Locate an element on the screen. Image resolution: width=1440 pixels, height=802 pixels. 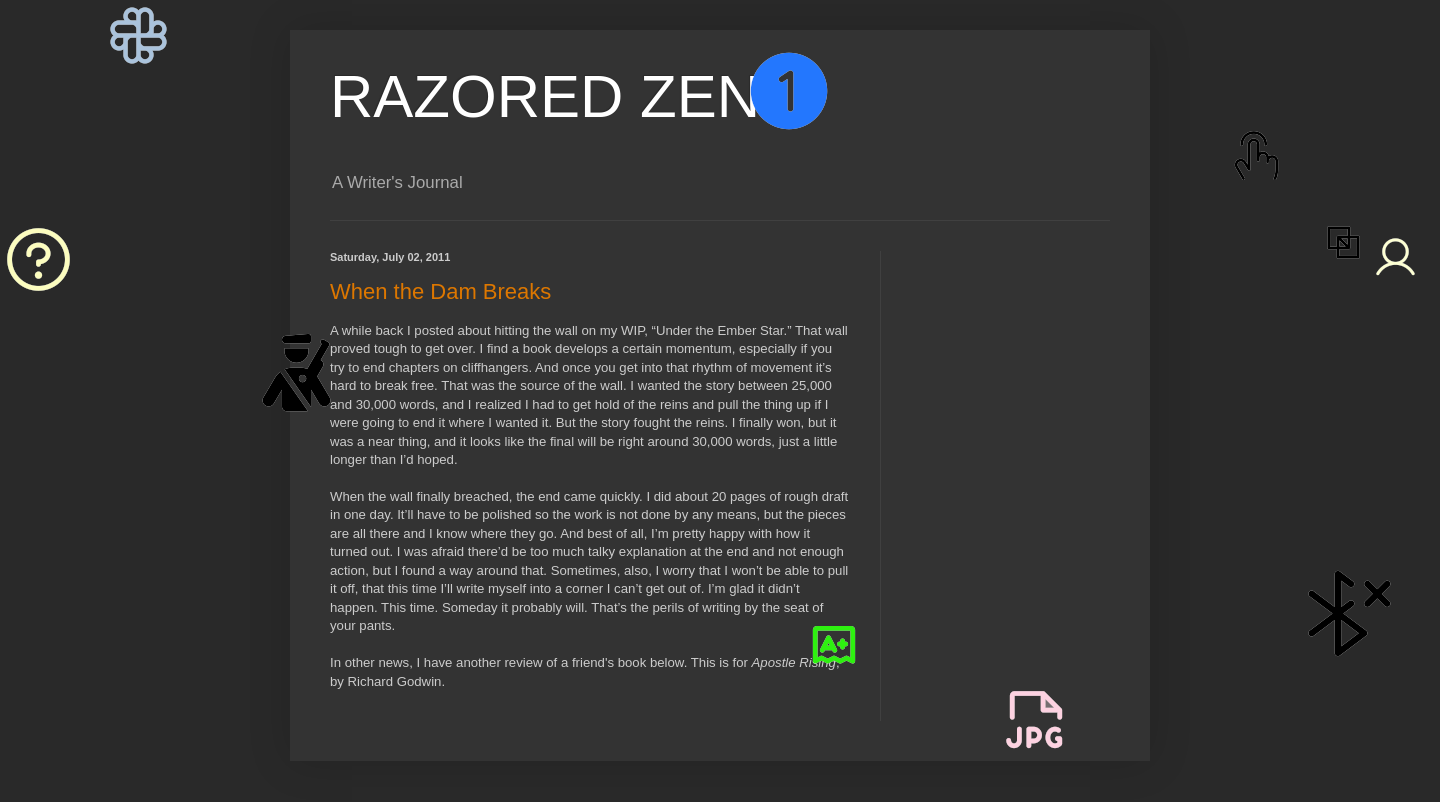
view or open a JPG image file is located at coordinates (1036, 722).